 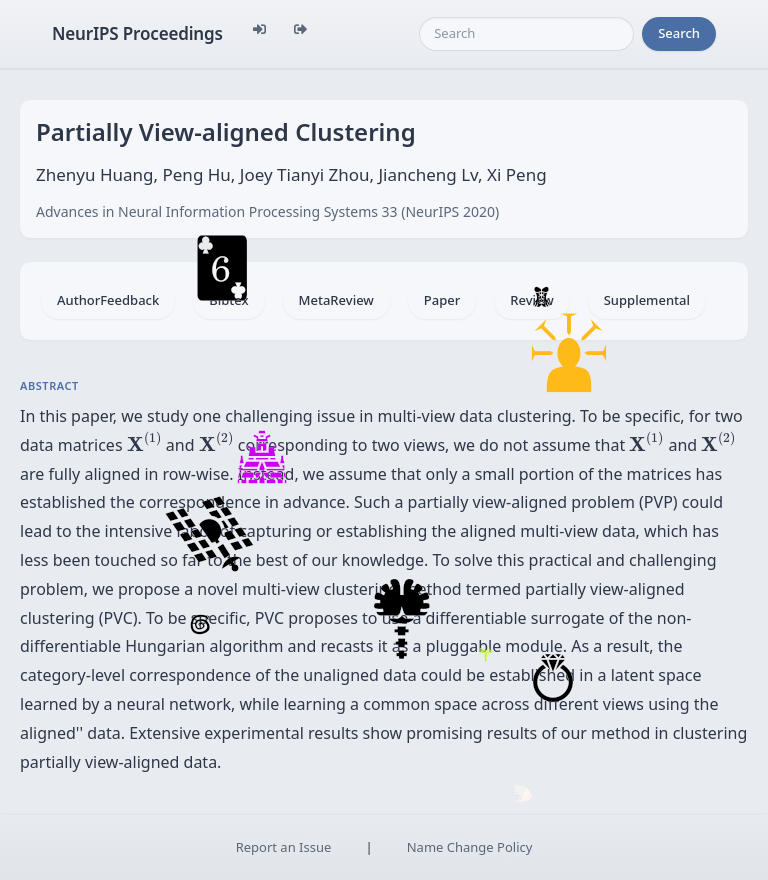 What do you see at coordinates (222, 268) in the screenshot?
I see `six of clubs playing card` at bounding box center [222, 268].